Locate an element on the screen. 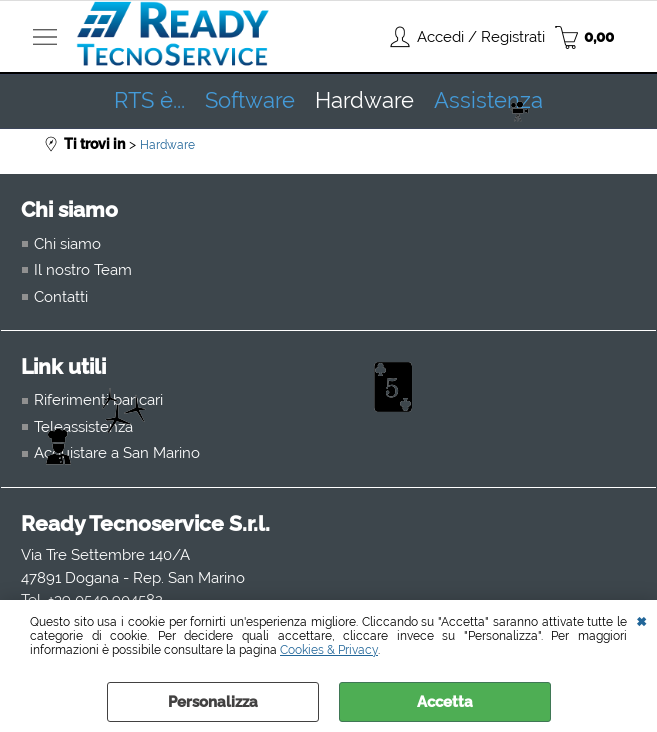 The height and width of the screenshot is (732, 657). access video or movie content is located at coordinates (519, 110).